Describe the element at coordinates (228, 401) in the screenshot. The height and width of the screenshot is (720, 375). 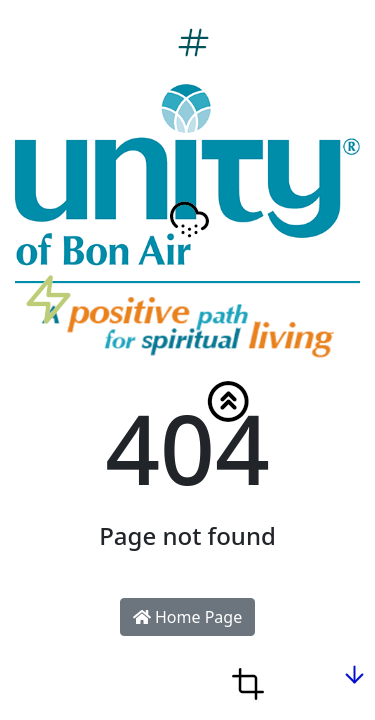
I see `scroll to top of page` at that location.